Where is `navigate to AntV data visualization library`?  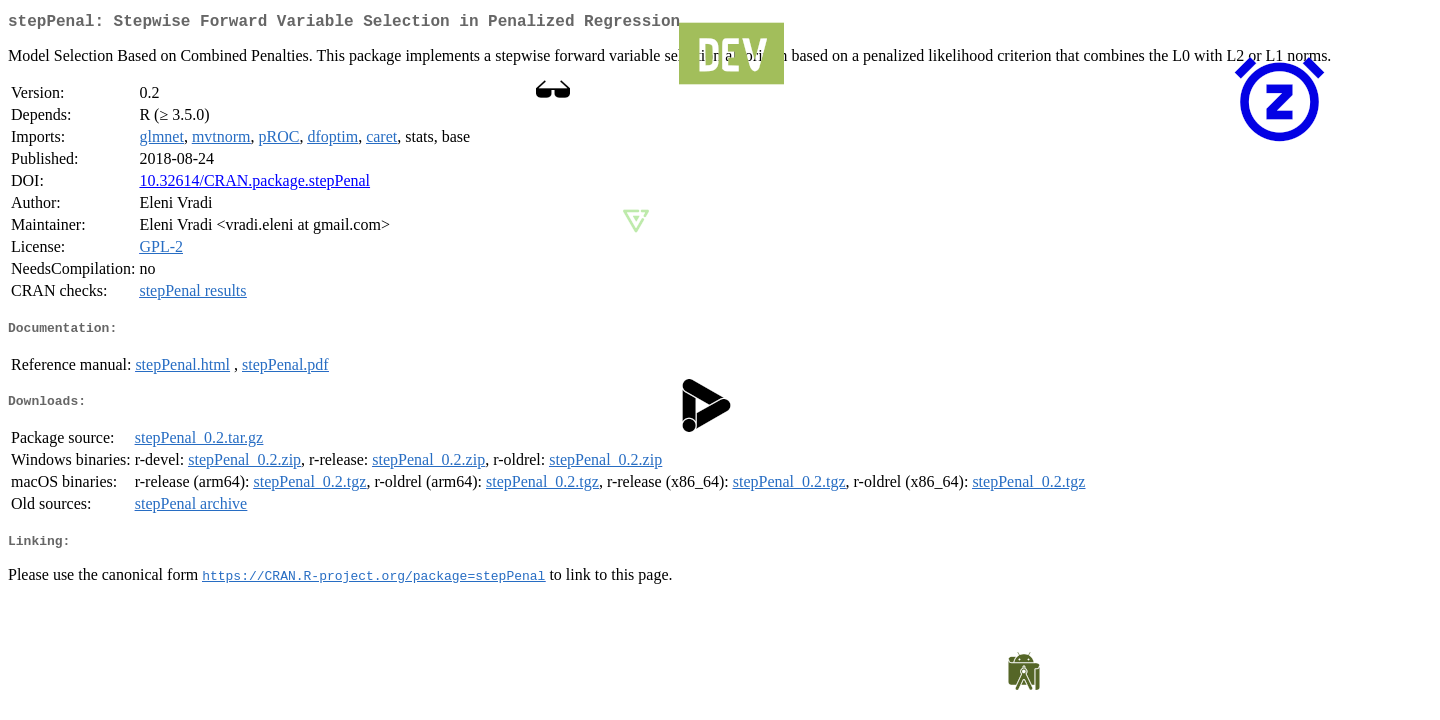 navigate to AntV data visualization library is located at coordinates (636, 221).